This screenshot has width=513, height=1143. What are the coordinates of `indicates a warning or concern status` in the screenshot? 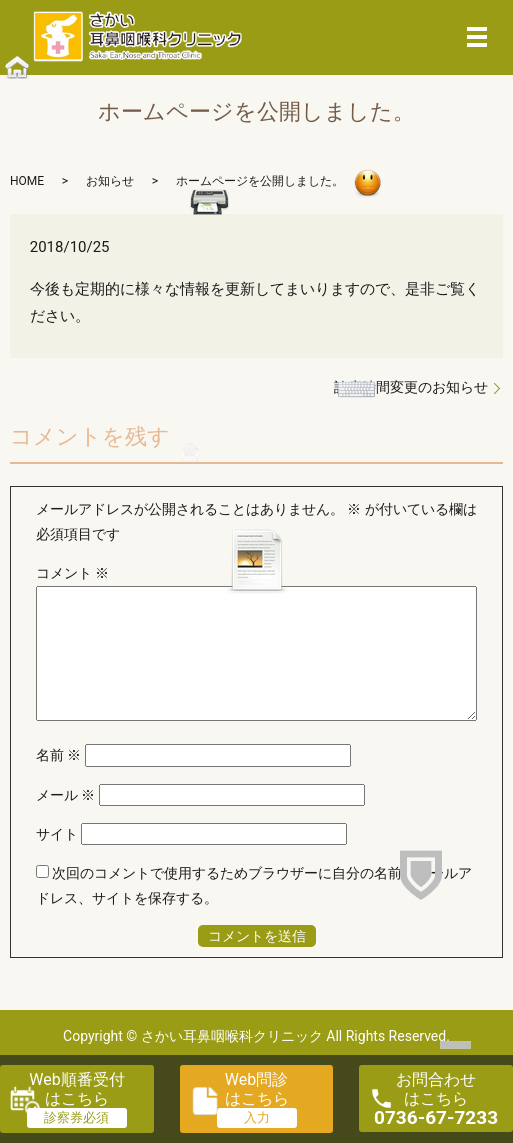 It's located at (368, 183).